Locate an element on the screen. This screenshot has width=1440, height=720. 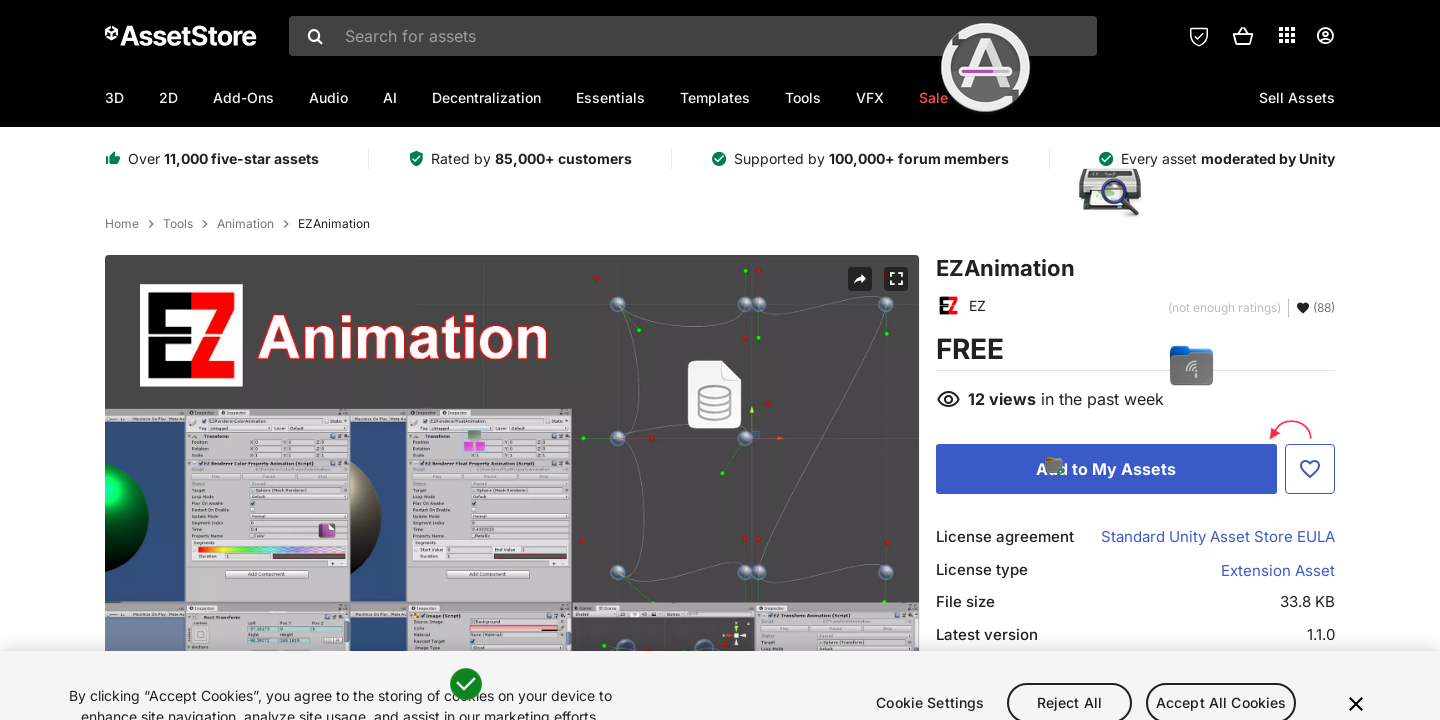
create a new folder is located at coordinates (1054, 465).